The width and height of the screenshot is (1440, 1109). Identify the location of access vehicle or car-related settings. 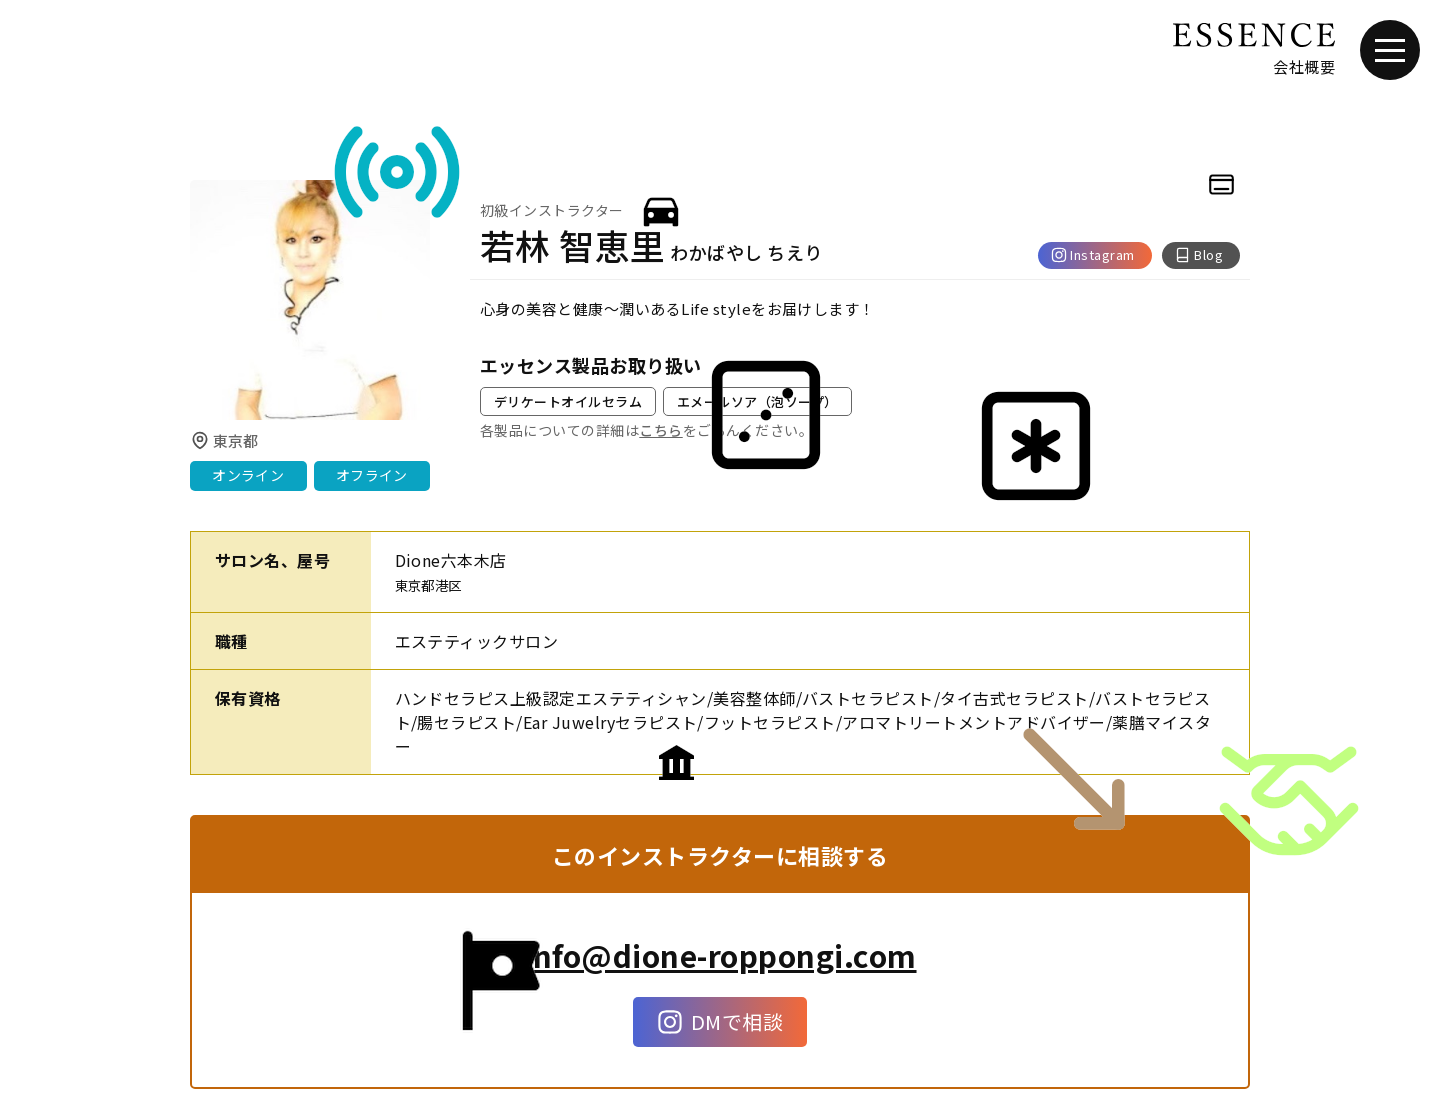
(661, 212).